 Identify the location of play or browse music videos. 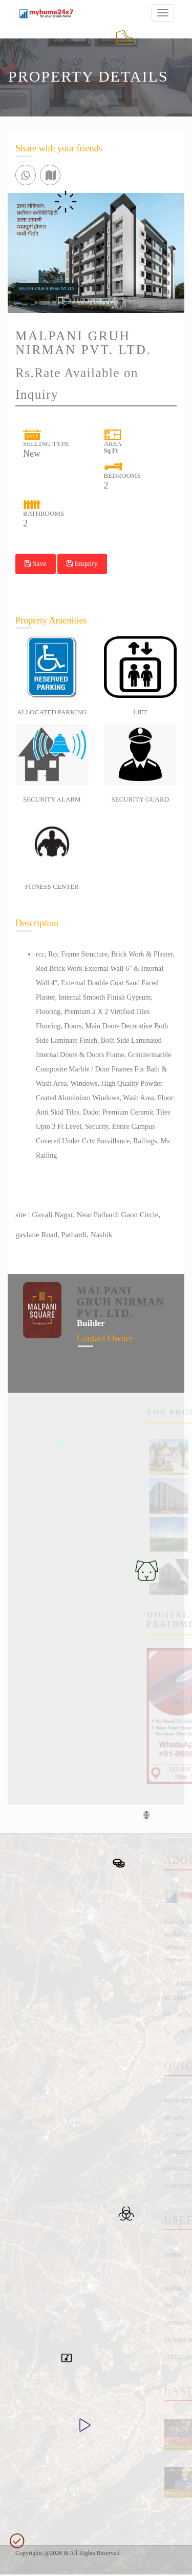
(67, 2358).